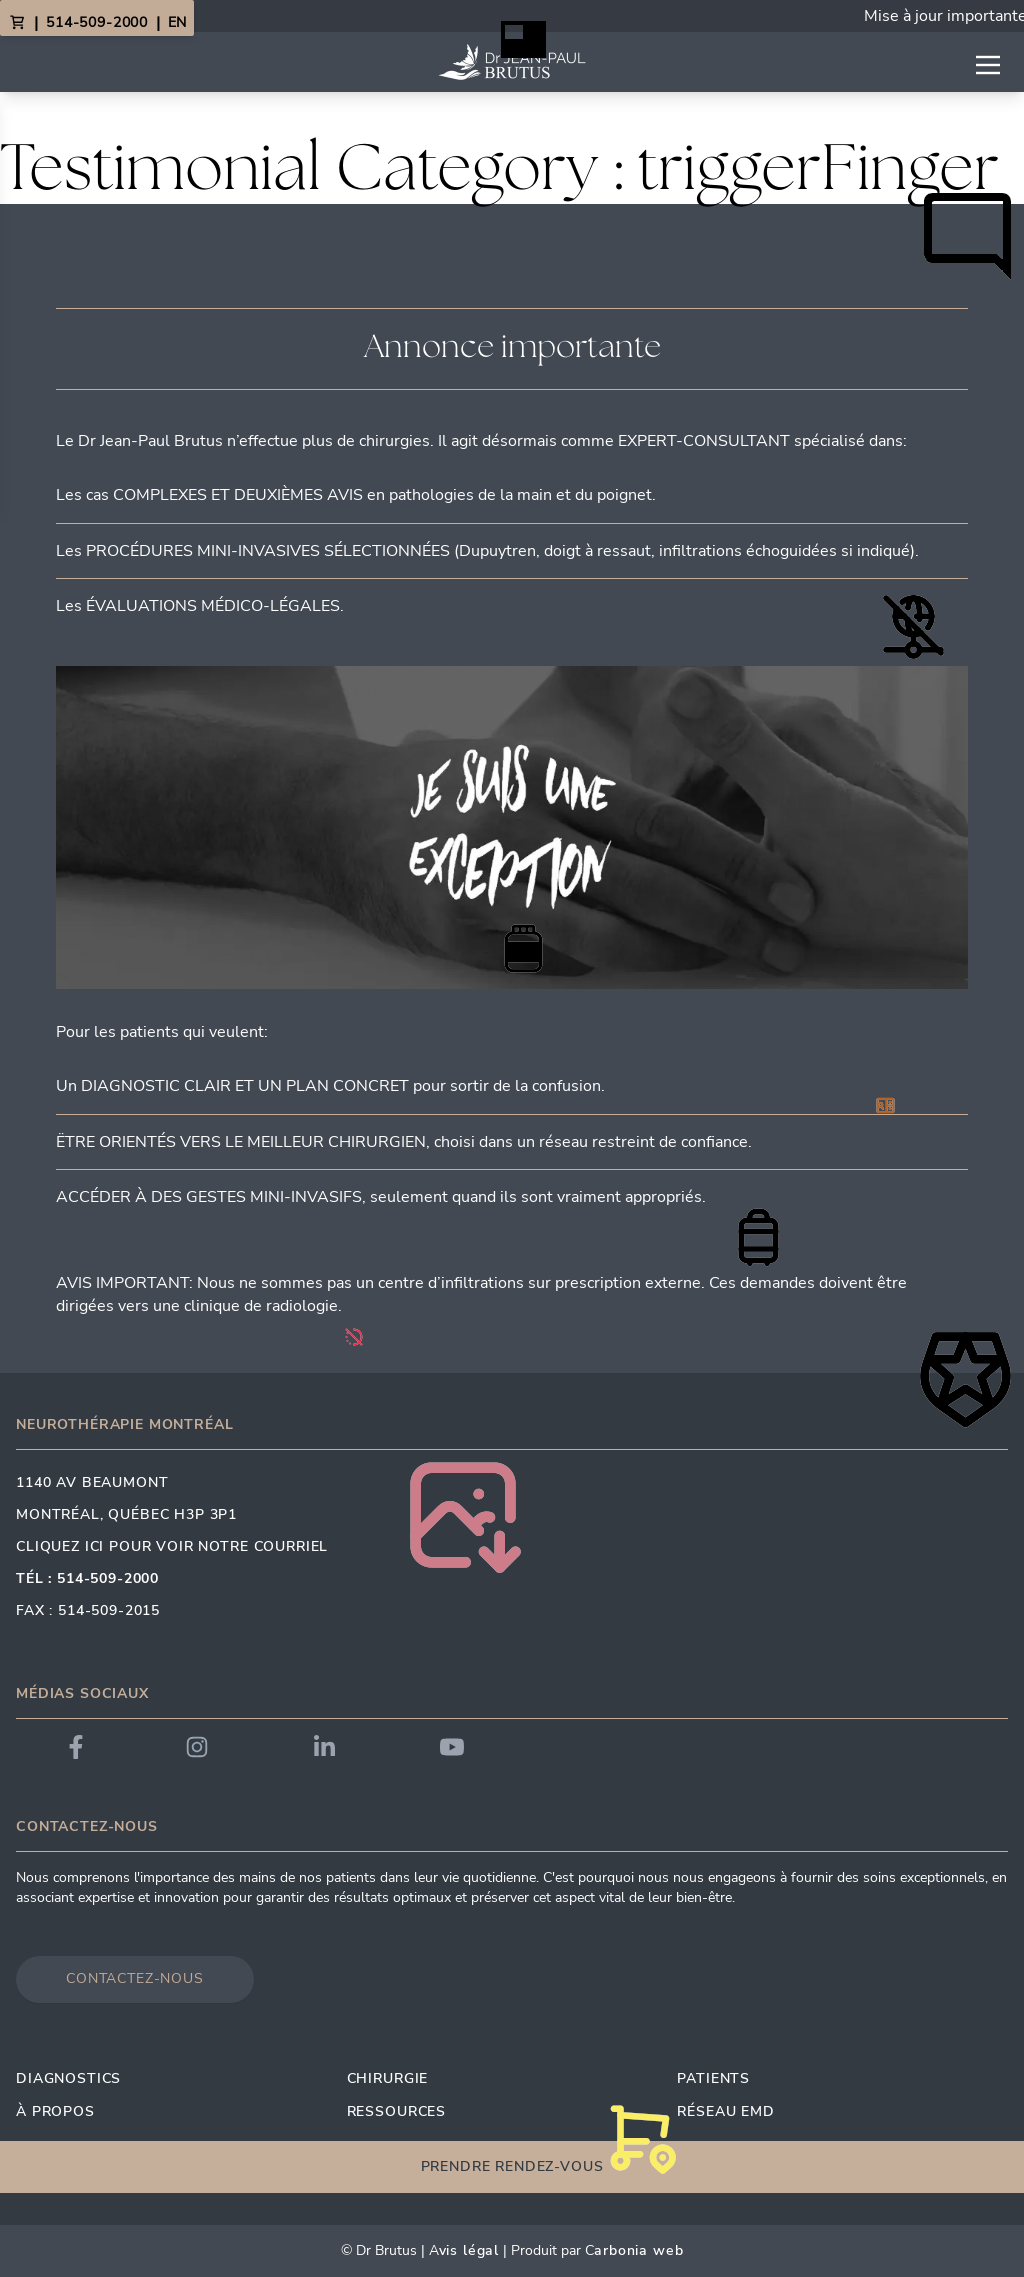 Image resolution: width=1024 pixels, height=2277 pixels. What do you see at coordinates (967, 236) in the screenshot?
I see `open comments or discussion thread` at bounding box center [967, 236].